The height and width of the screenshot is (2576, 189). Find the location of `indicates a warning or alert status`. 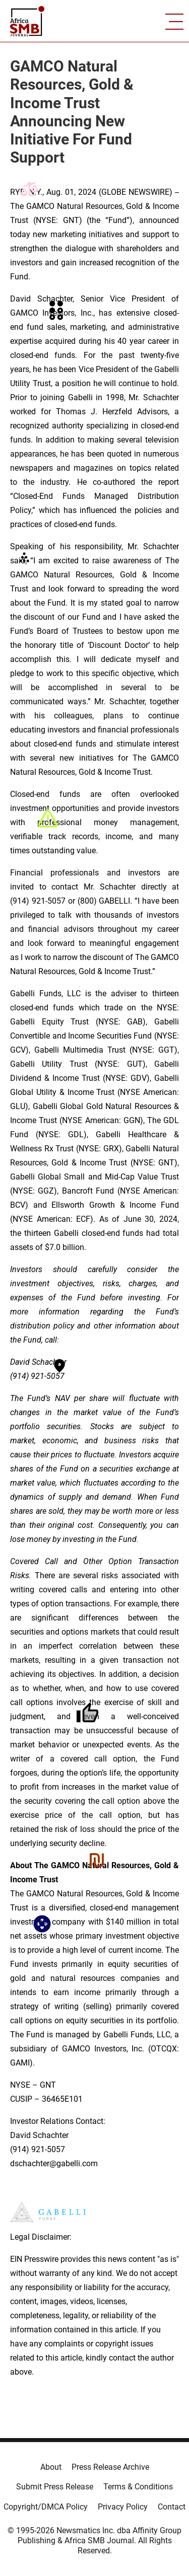

indicates a warning or alert status is located at coordinates (48, 819).